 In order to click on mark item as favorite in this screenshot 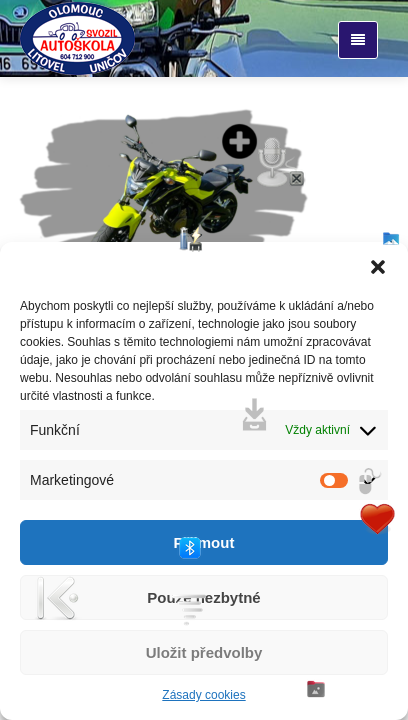, I will do `click(377, 519)`.